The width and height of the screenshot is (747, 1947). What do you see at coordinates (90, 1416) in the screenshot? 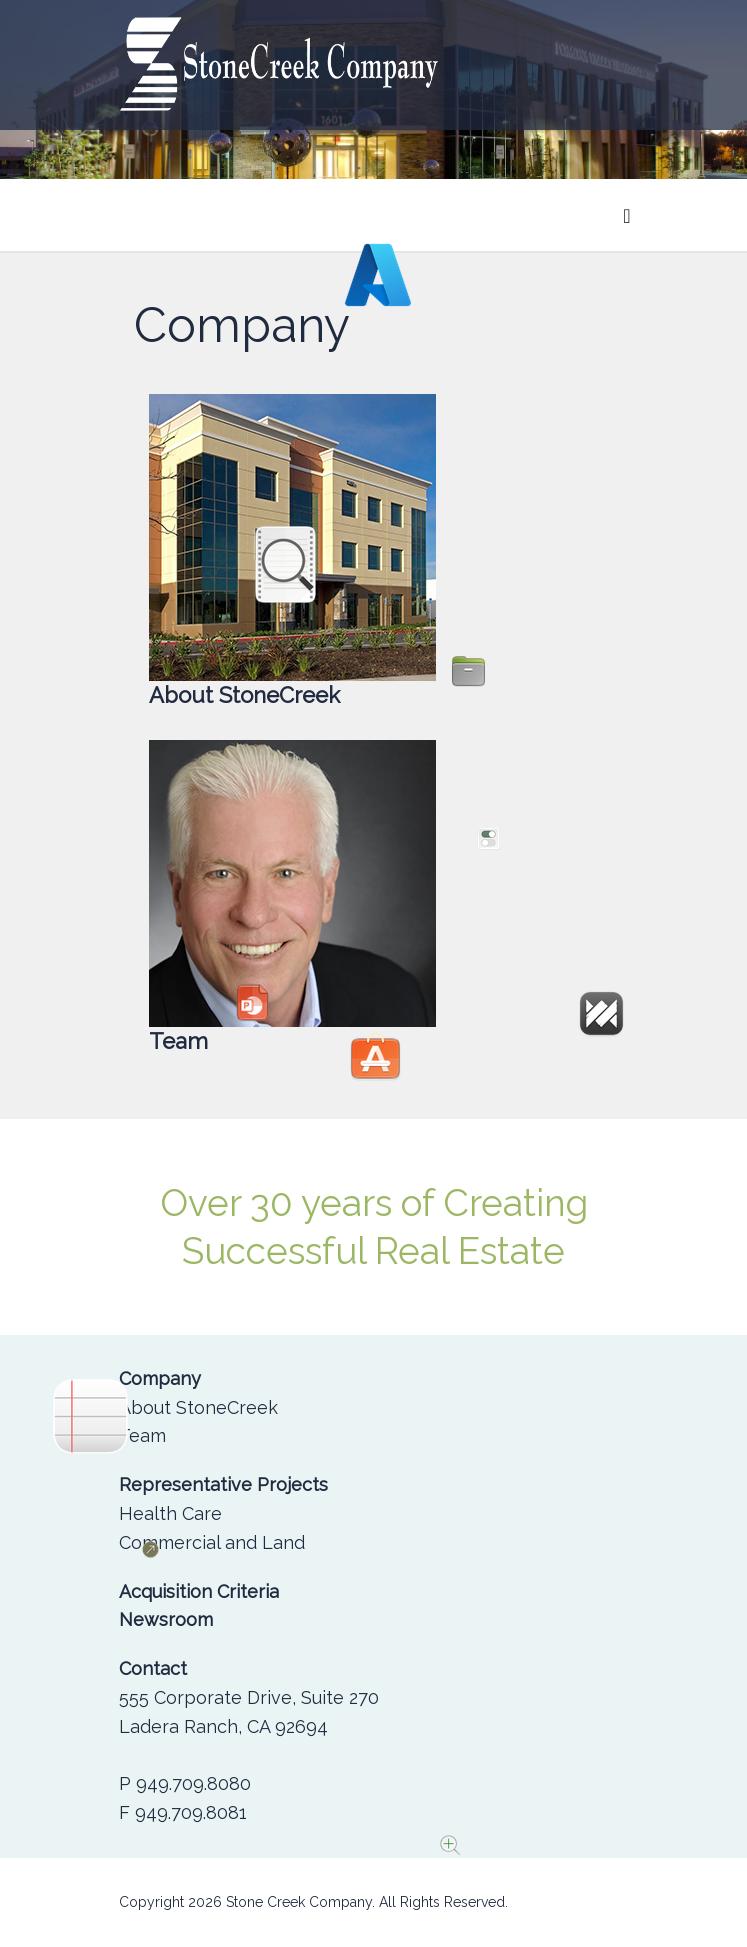
I see `open the text editor app` at bounding box center [90, 1416].